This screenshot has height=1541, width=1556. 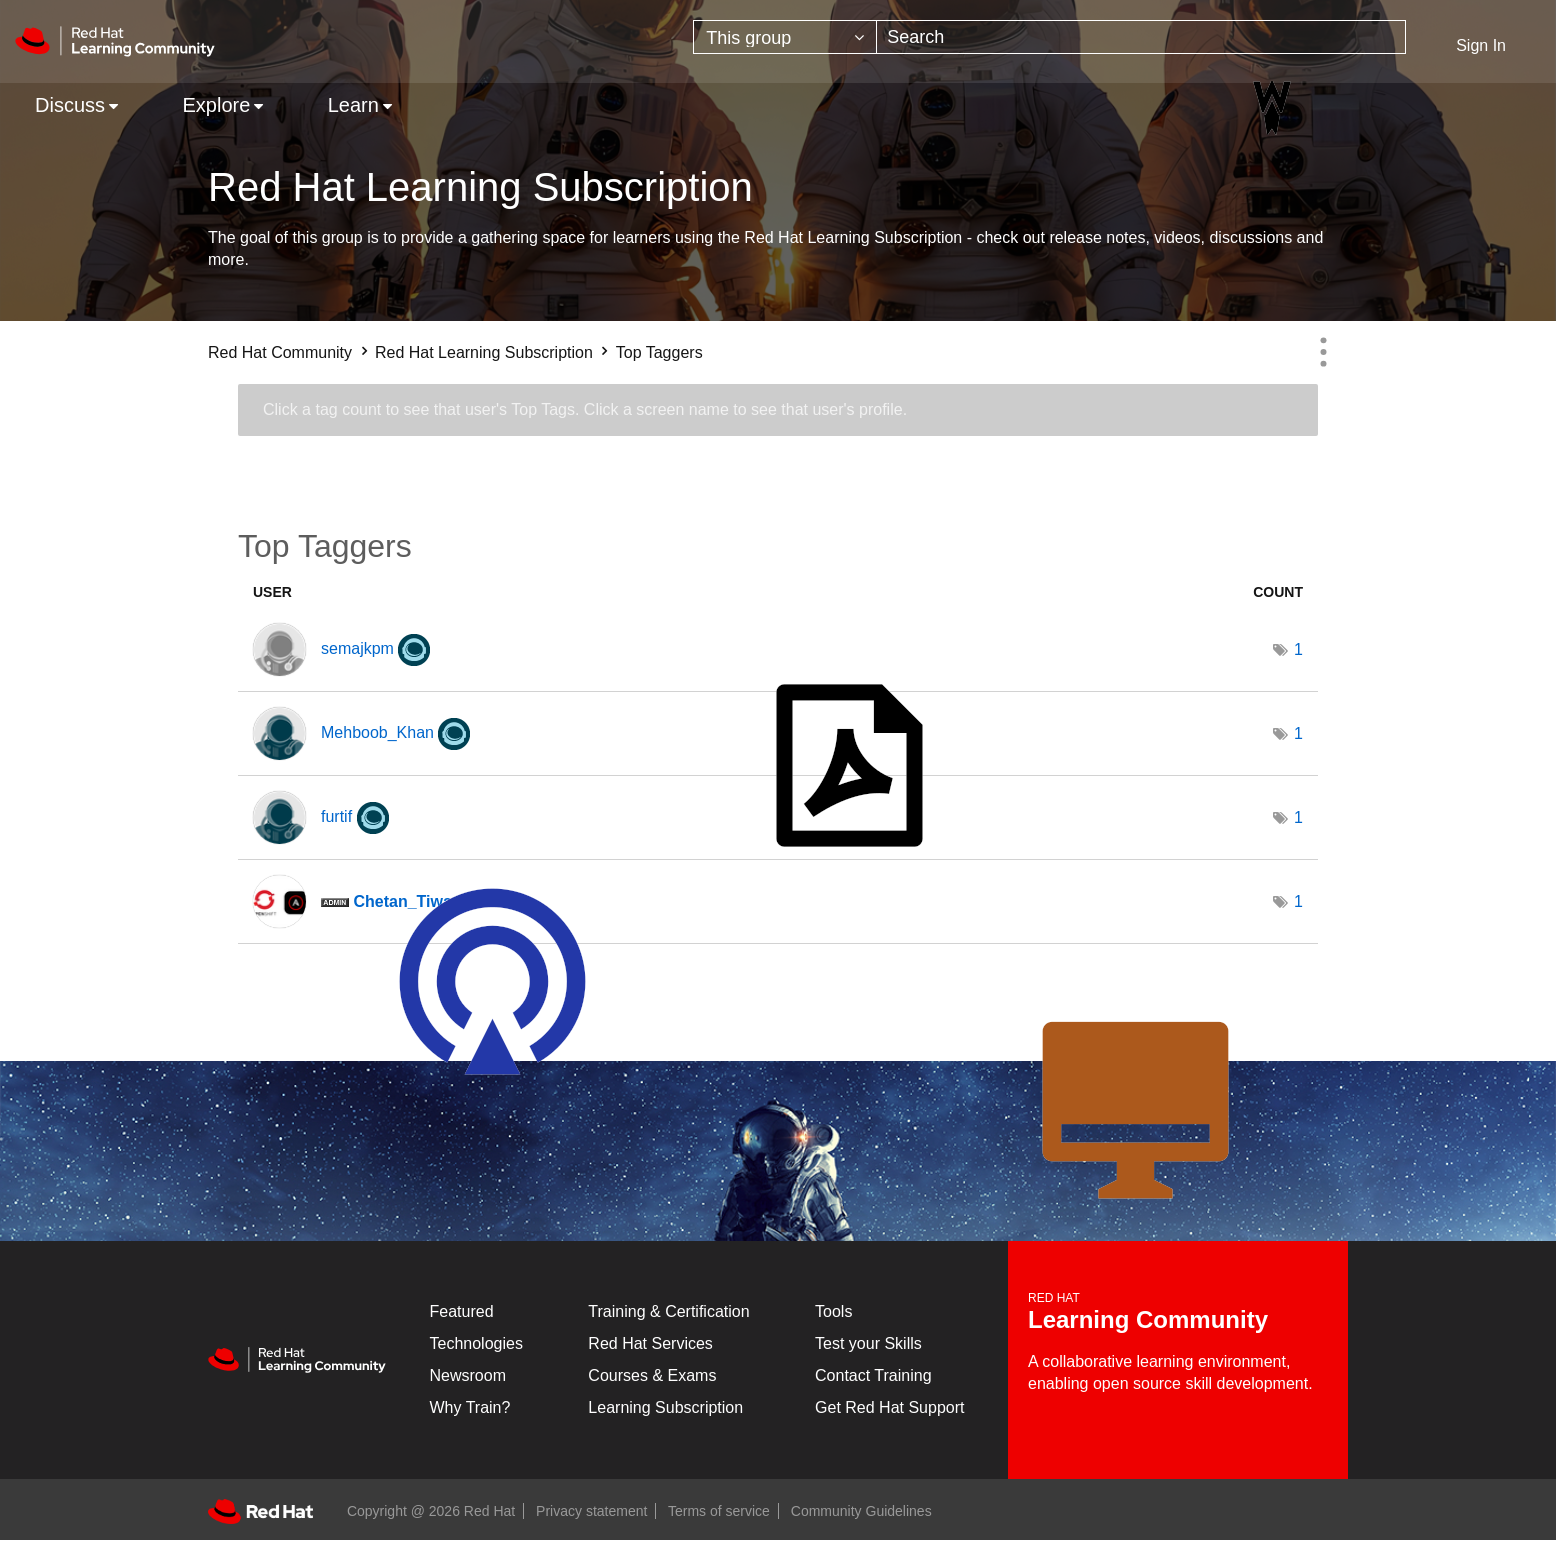 I want to click on WP Rocket plugin logo, so click(x=1272, y=108).